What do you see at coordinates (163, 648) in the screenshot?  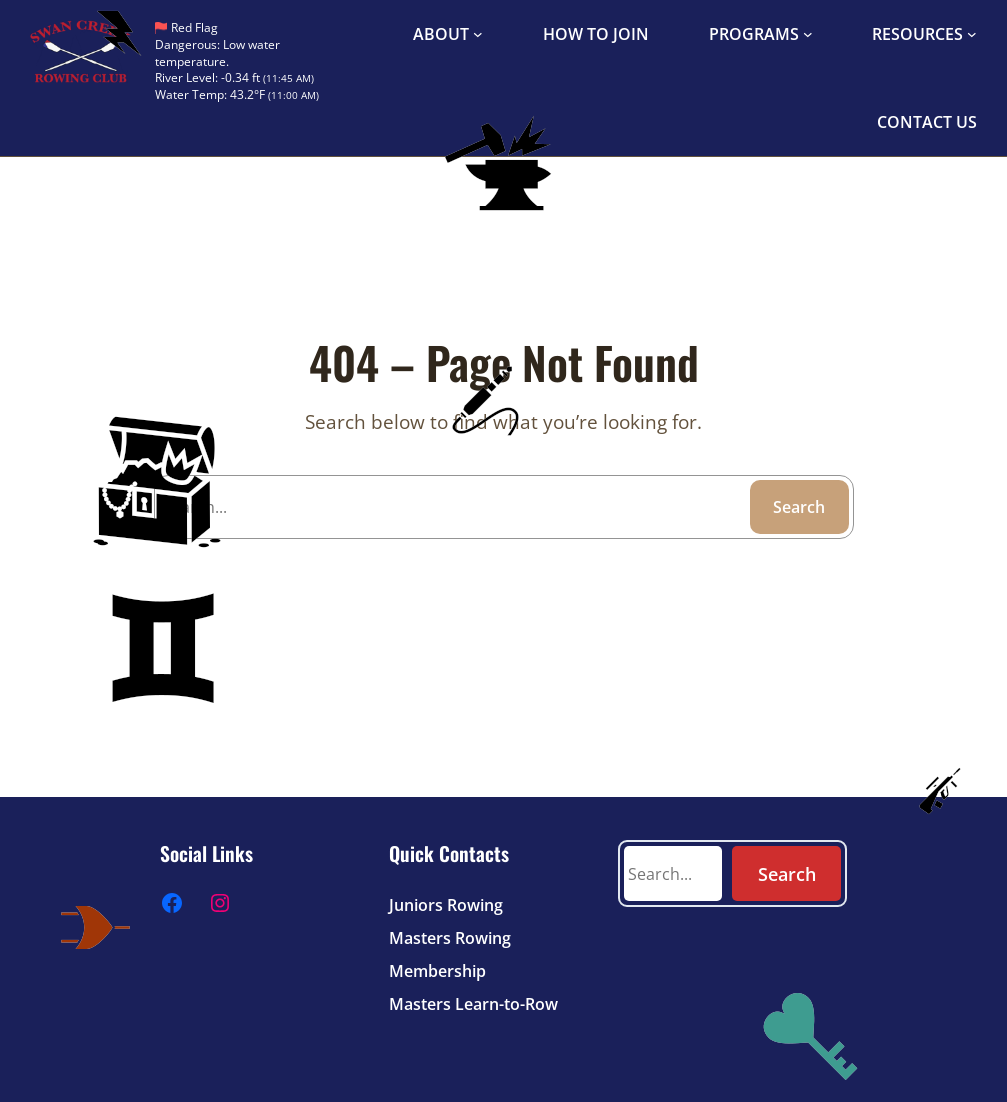 I see `gemini zodiac sign indicator` at bounding box center [163, 648].